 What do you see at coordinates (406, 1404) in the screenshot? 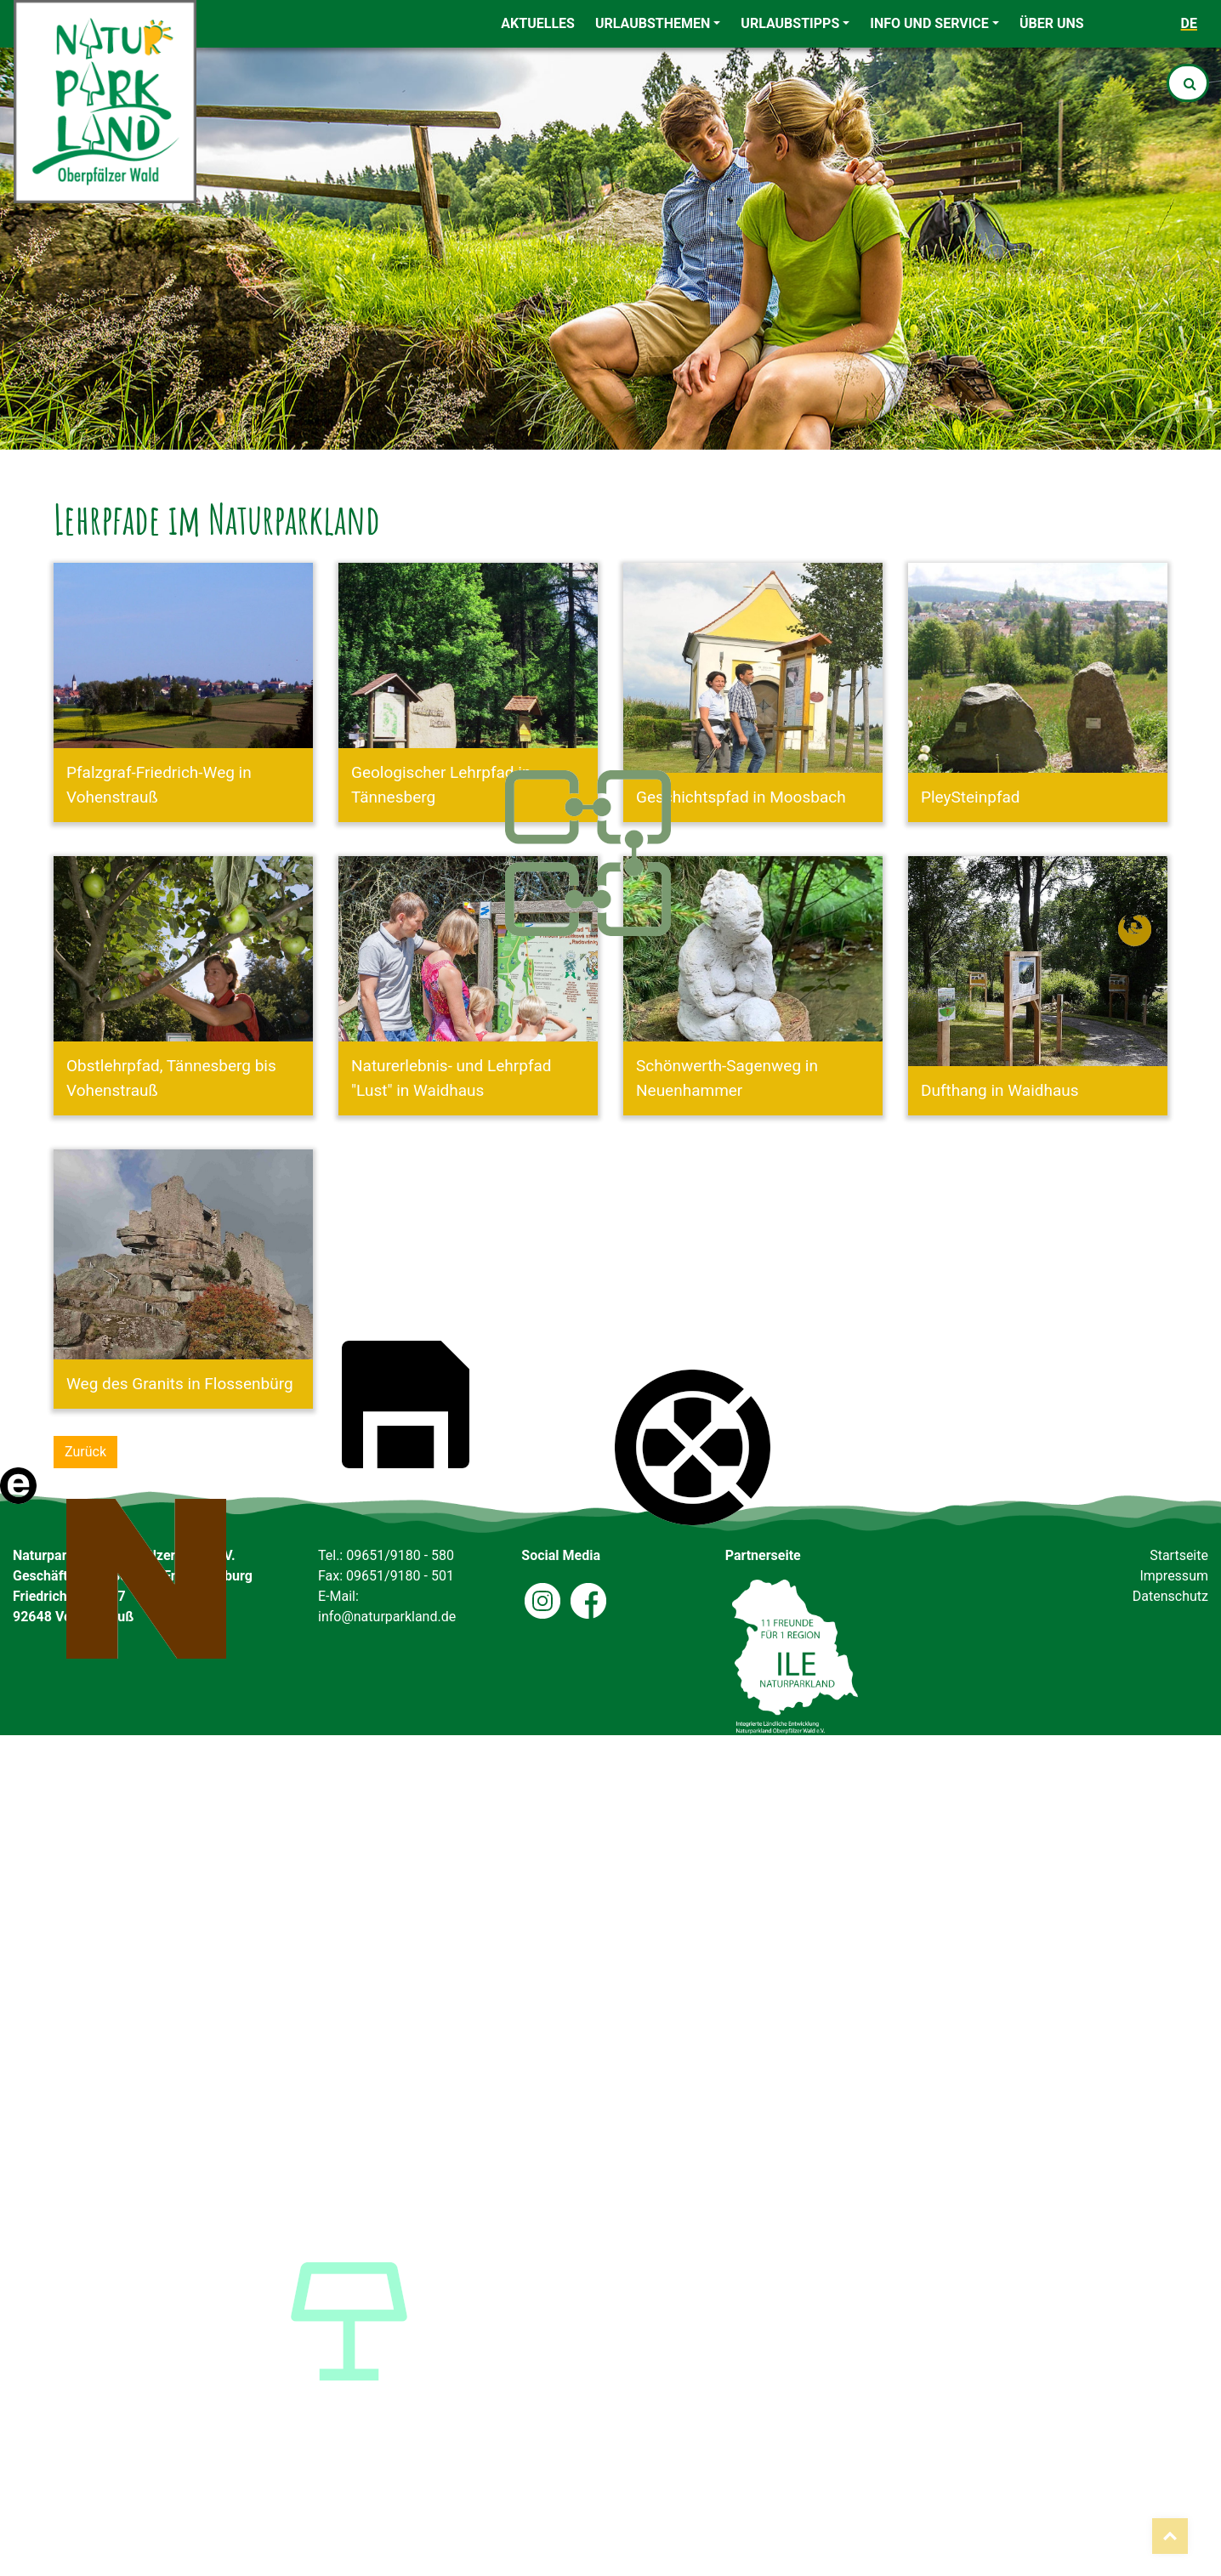
I see `save current file or document` at bounding box center [406, 1404].